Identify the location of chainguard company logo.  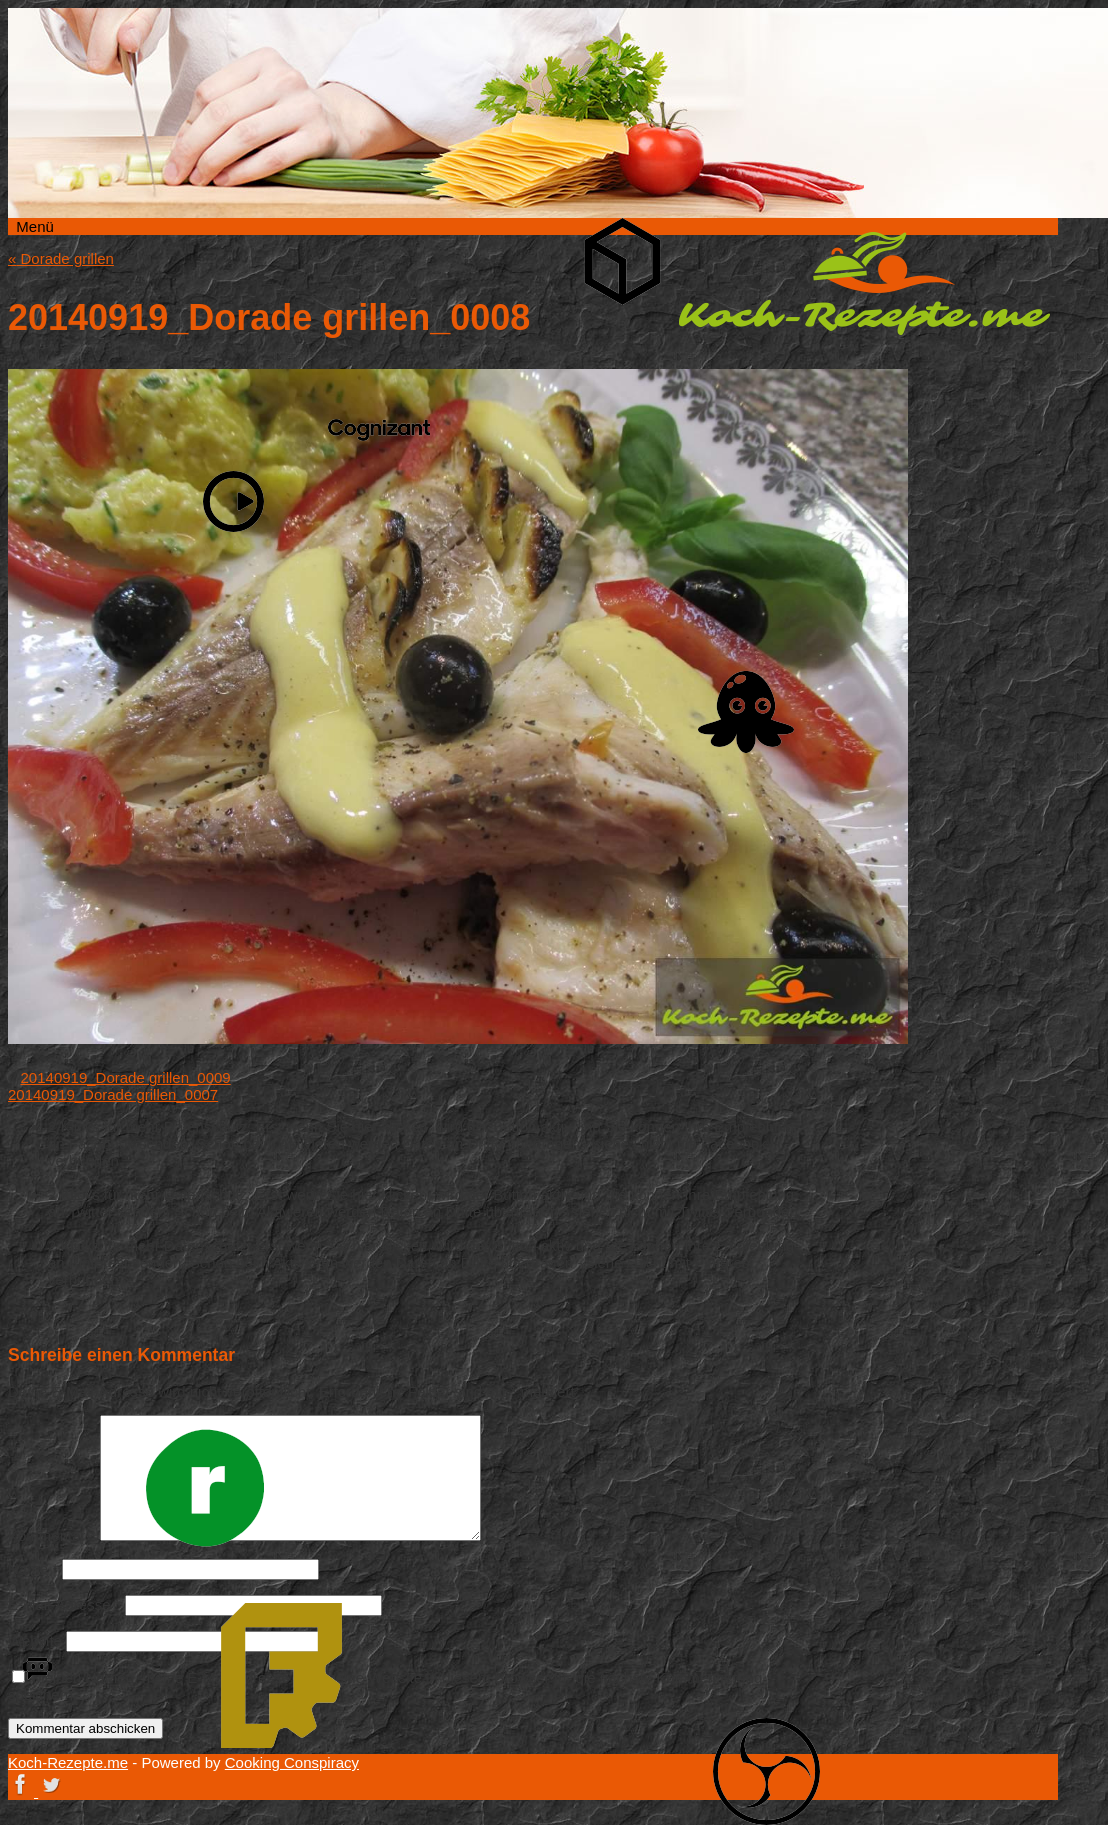
(746, 712).